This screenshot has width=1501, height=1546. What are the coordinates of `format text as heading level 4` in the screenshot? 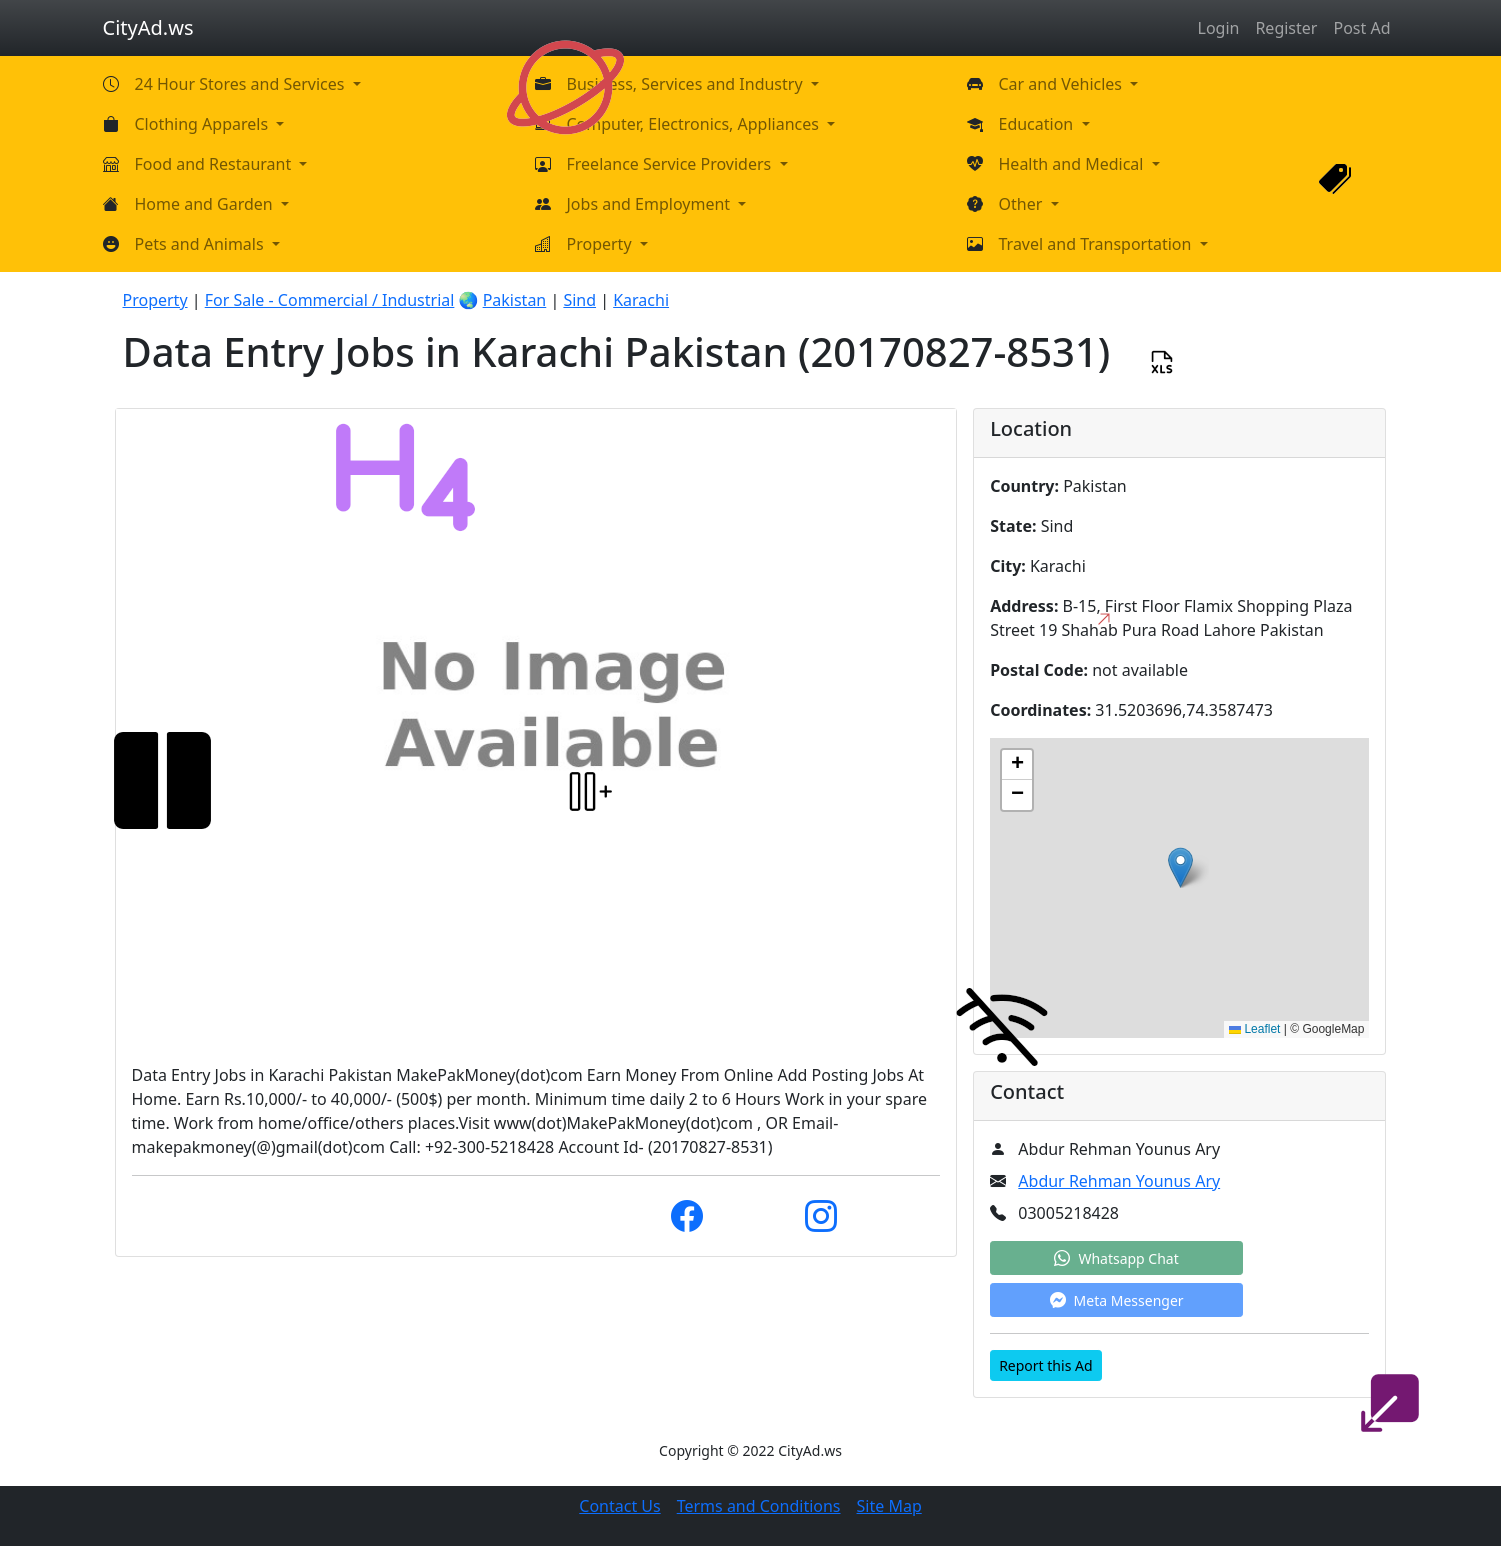 It's located at (397, 475).